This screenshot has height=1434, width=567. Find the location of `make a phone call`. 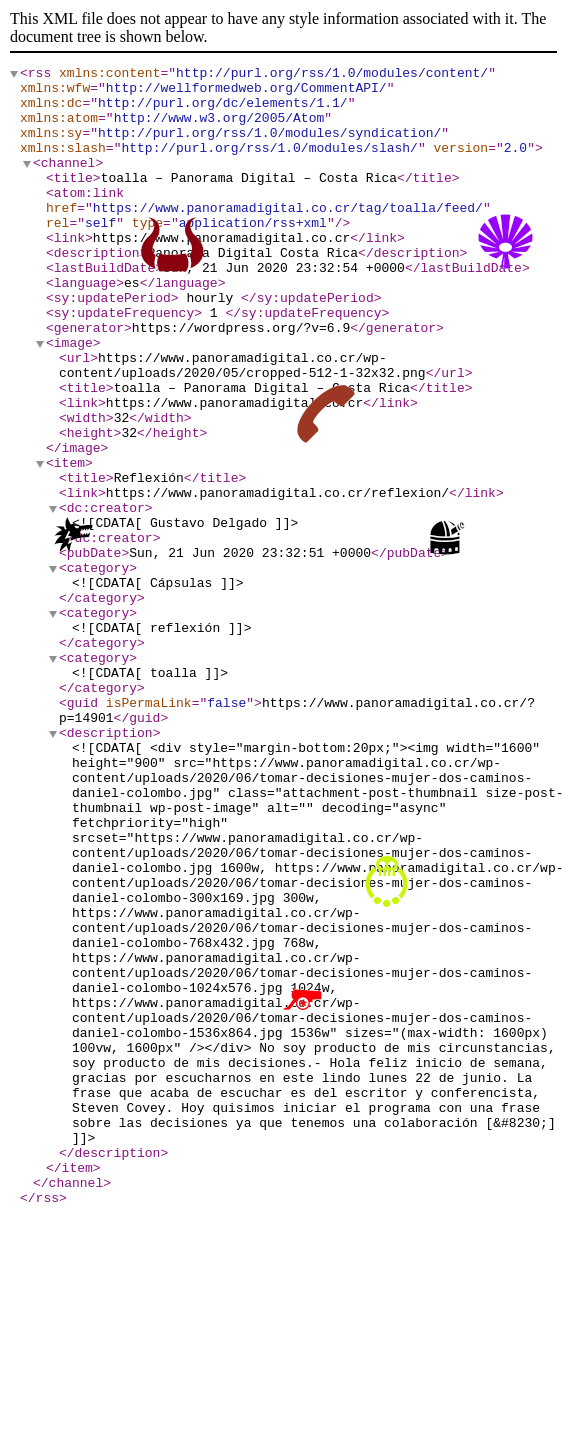

make a phone call is located at coordinates (326, 414).